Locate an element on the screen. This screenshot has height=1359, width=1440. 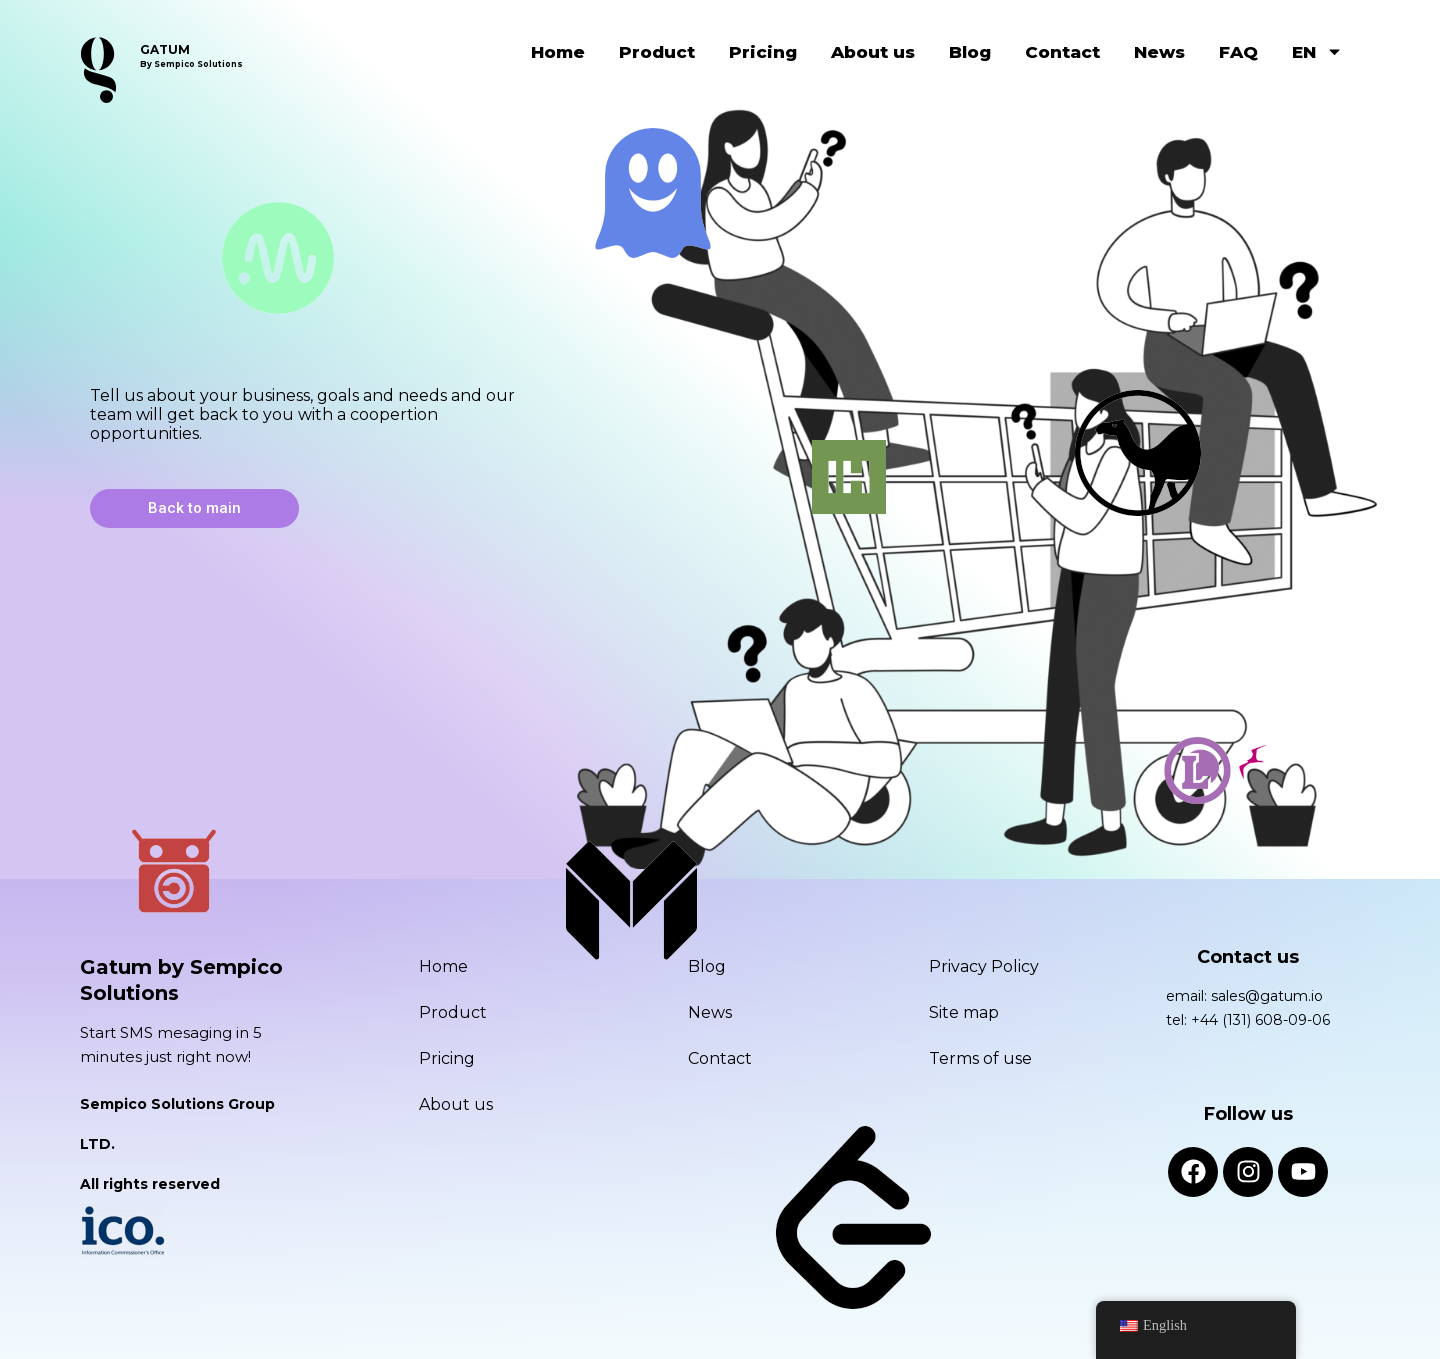
open the Monzo banking app is located at coordinates (631, 900).